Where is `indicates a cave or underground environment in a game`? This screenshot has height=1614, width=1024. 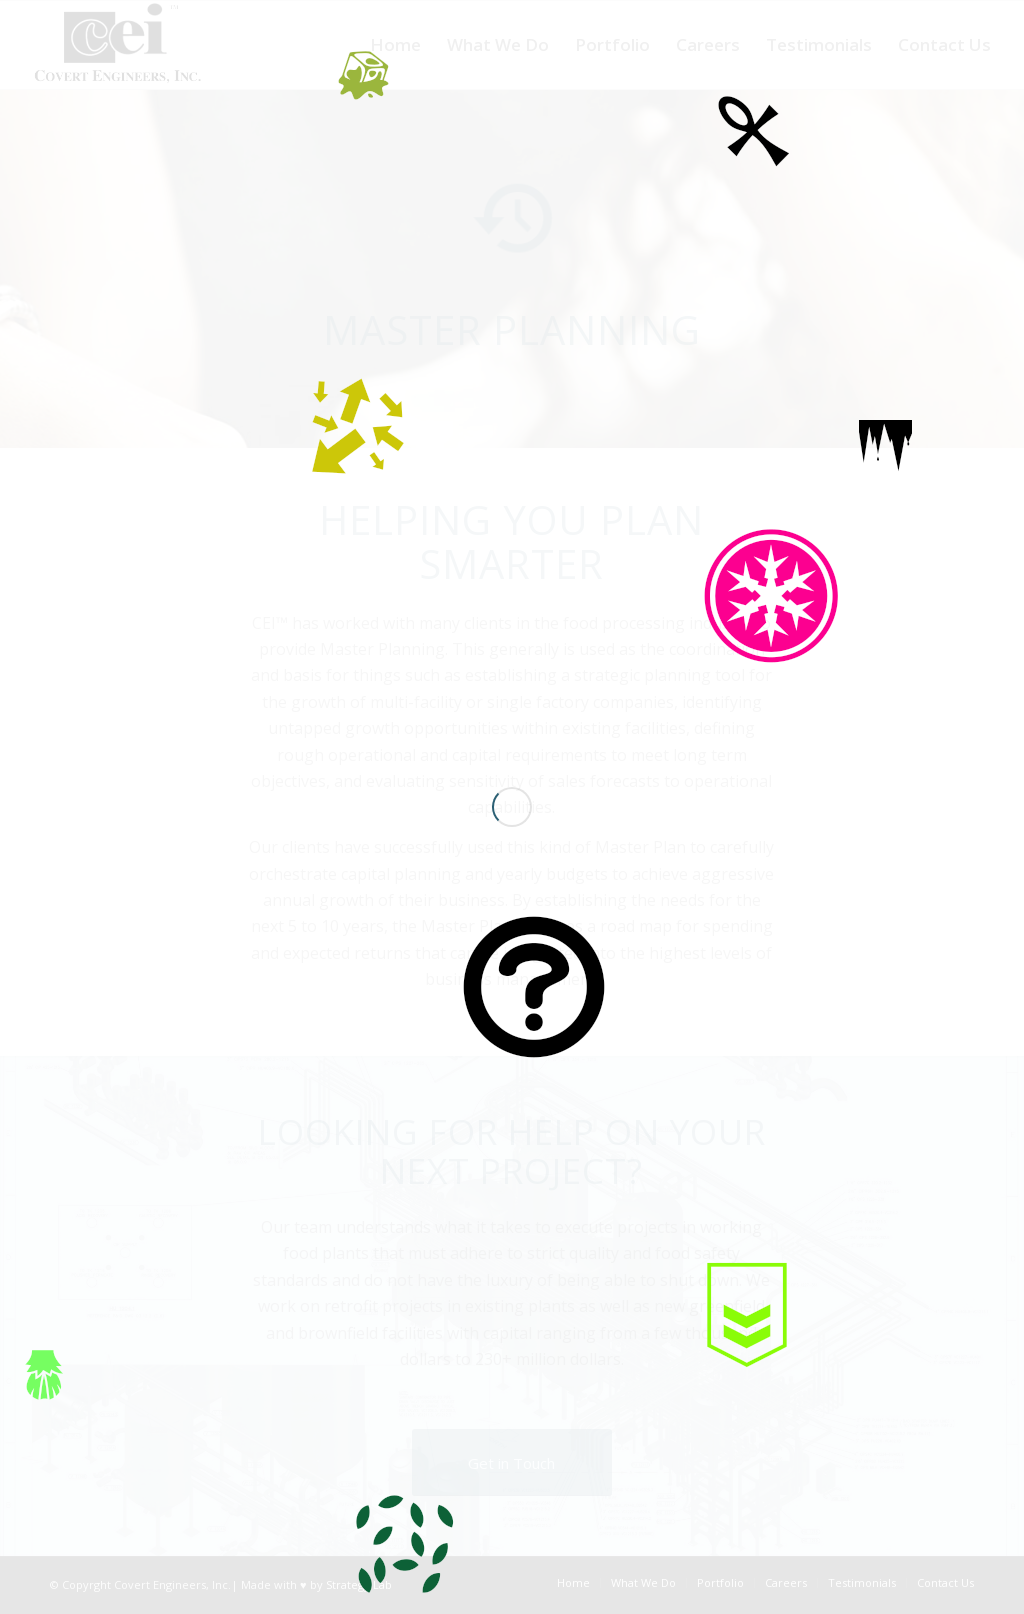
indicates a cave or underground environment in a game is located at coordinates (885, 446).